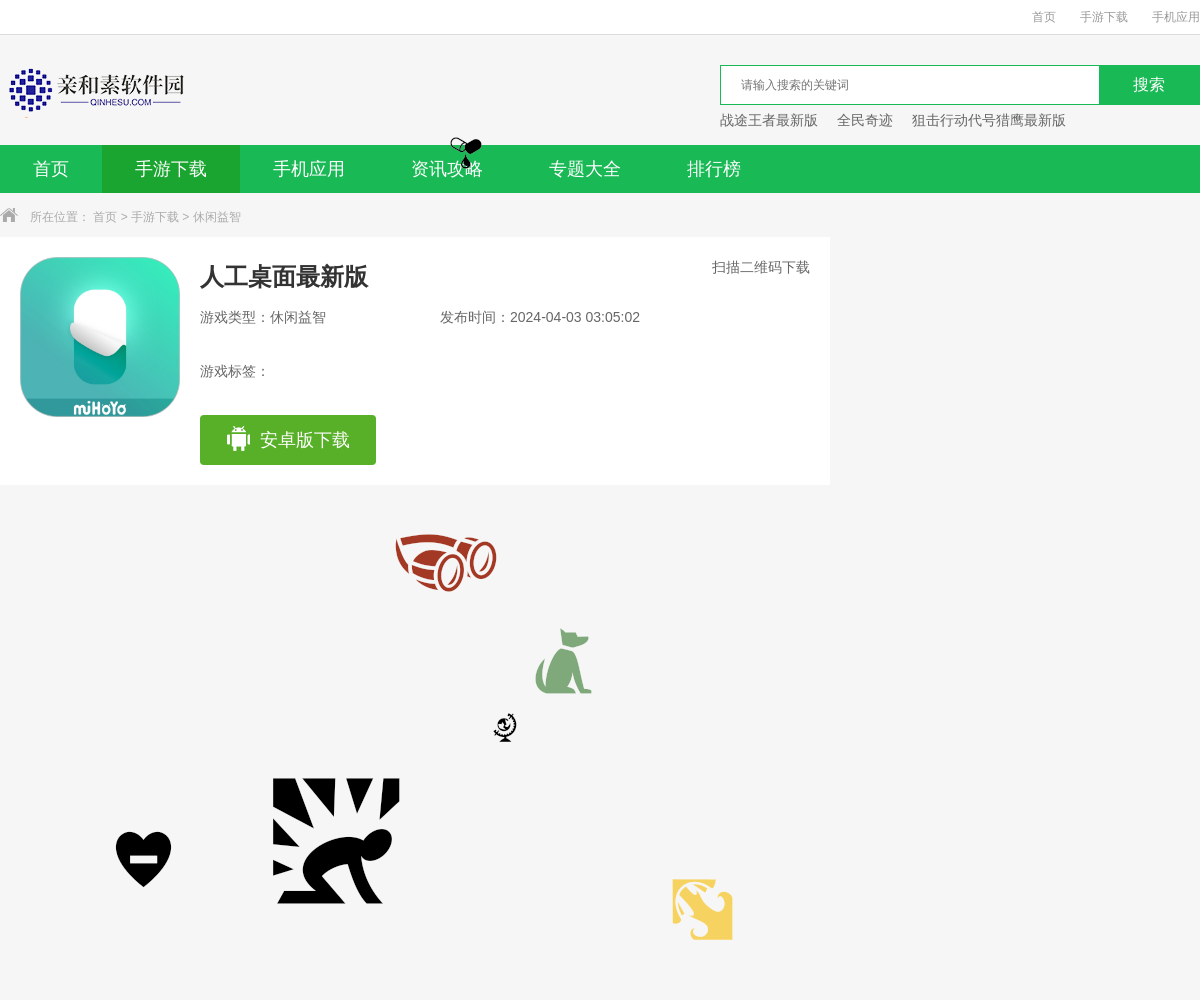 This screenshot has width=1200, height=1000. I want to click on indicates medication dosage or liquid medicine, so click(466, 153).